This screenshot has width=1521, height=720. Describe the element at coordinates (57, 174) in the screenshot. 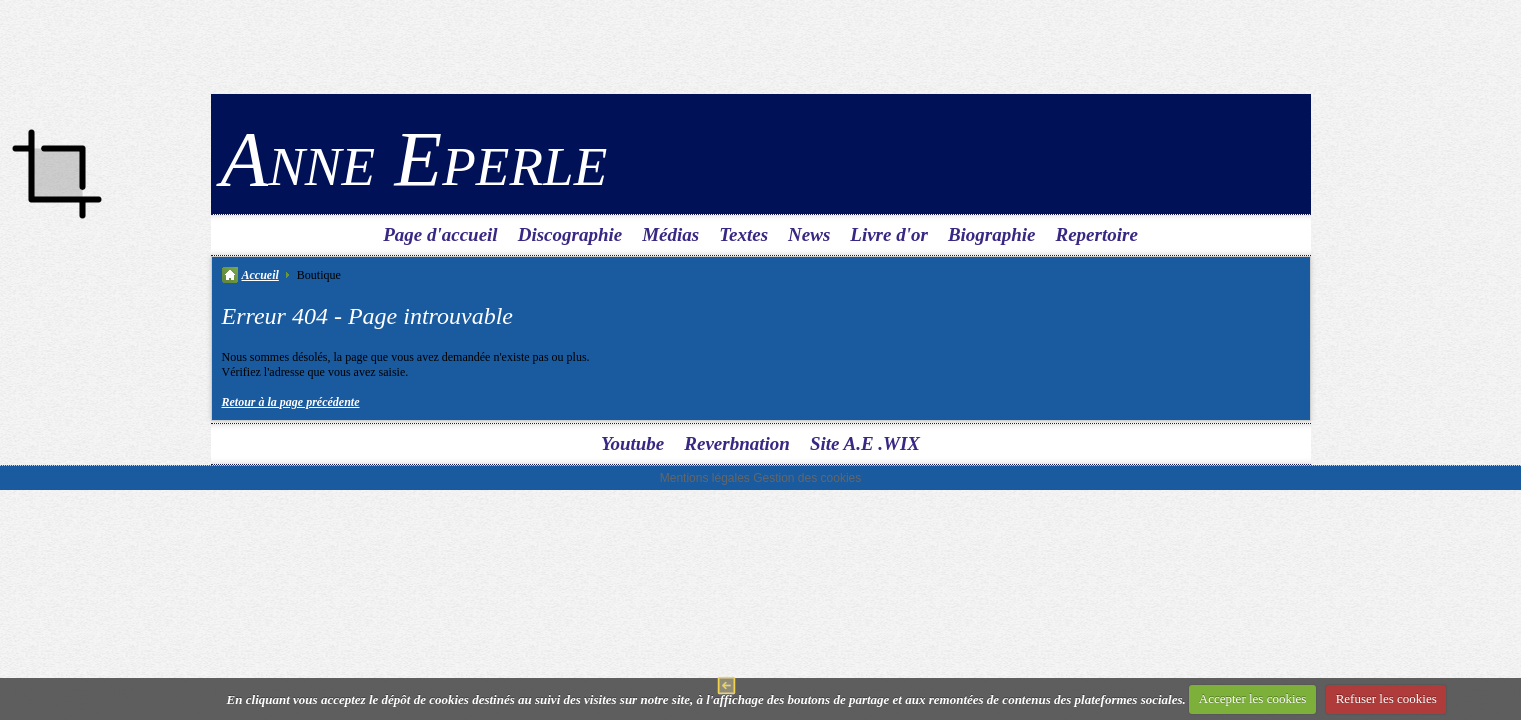

I see `crop or resize an image` at that location.